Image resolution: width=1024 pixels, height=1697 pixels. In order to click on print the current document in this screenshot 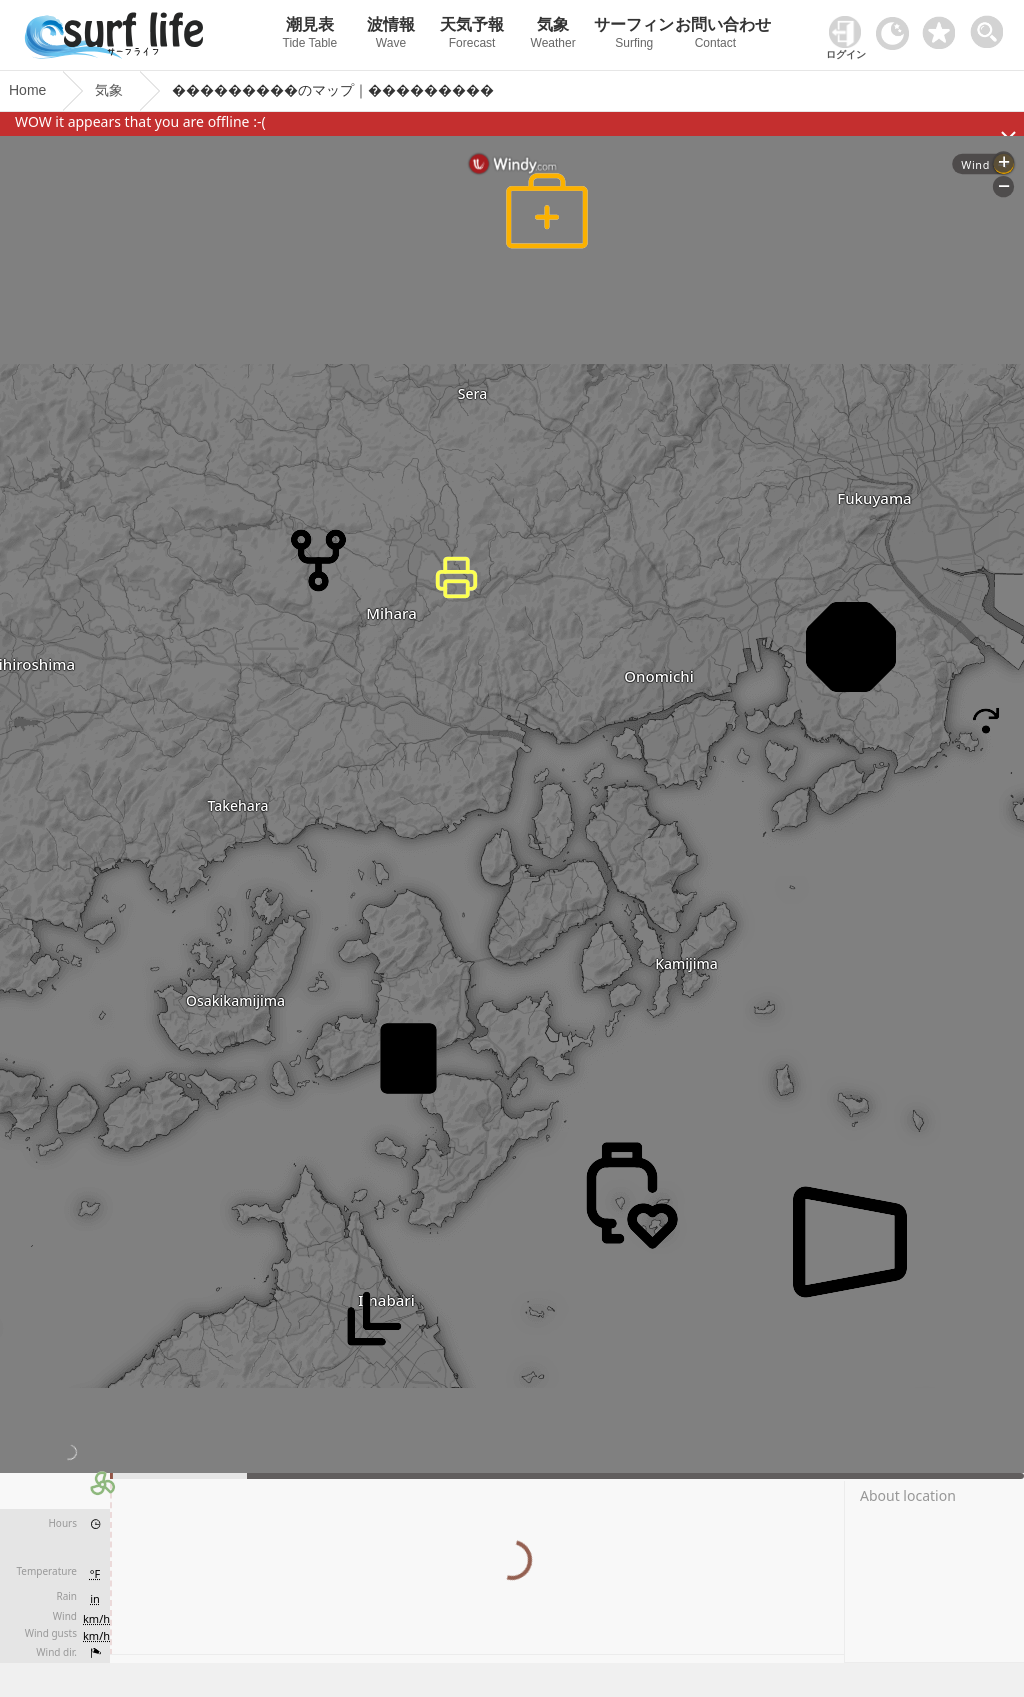, I will do `click(456, 577)`.